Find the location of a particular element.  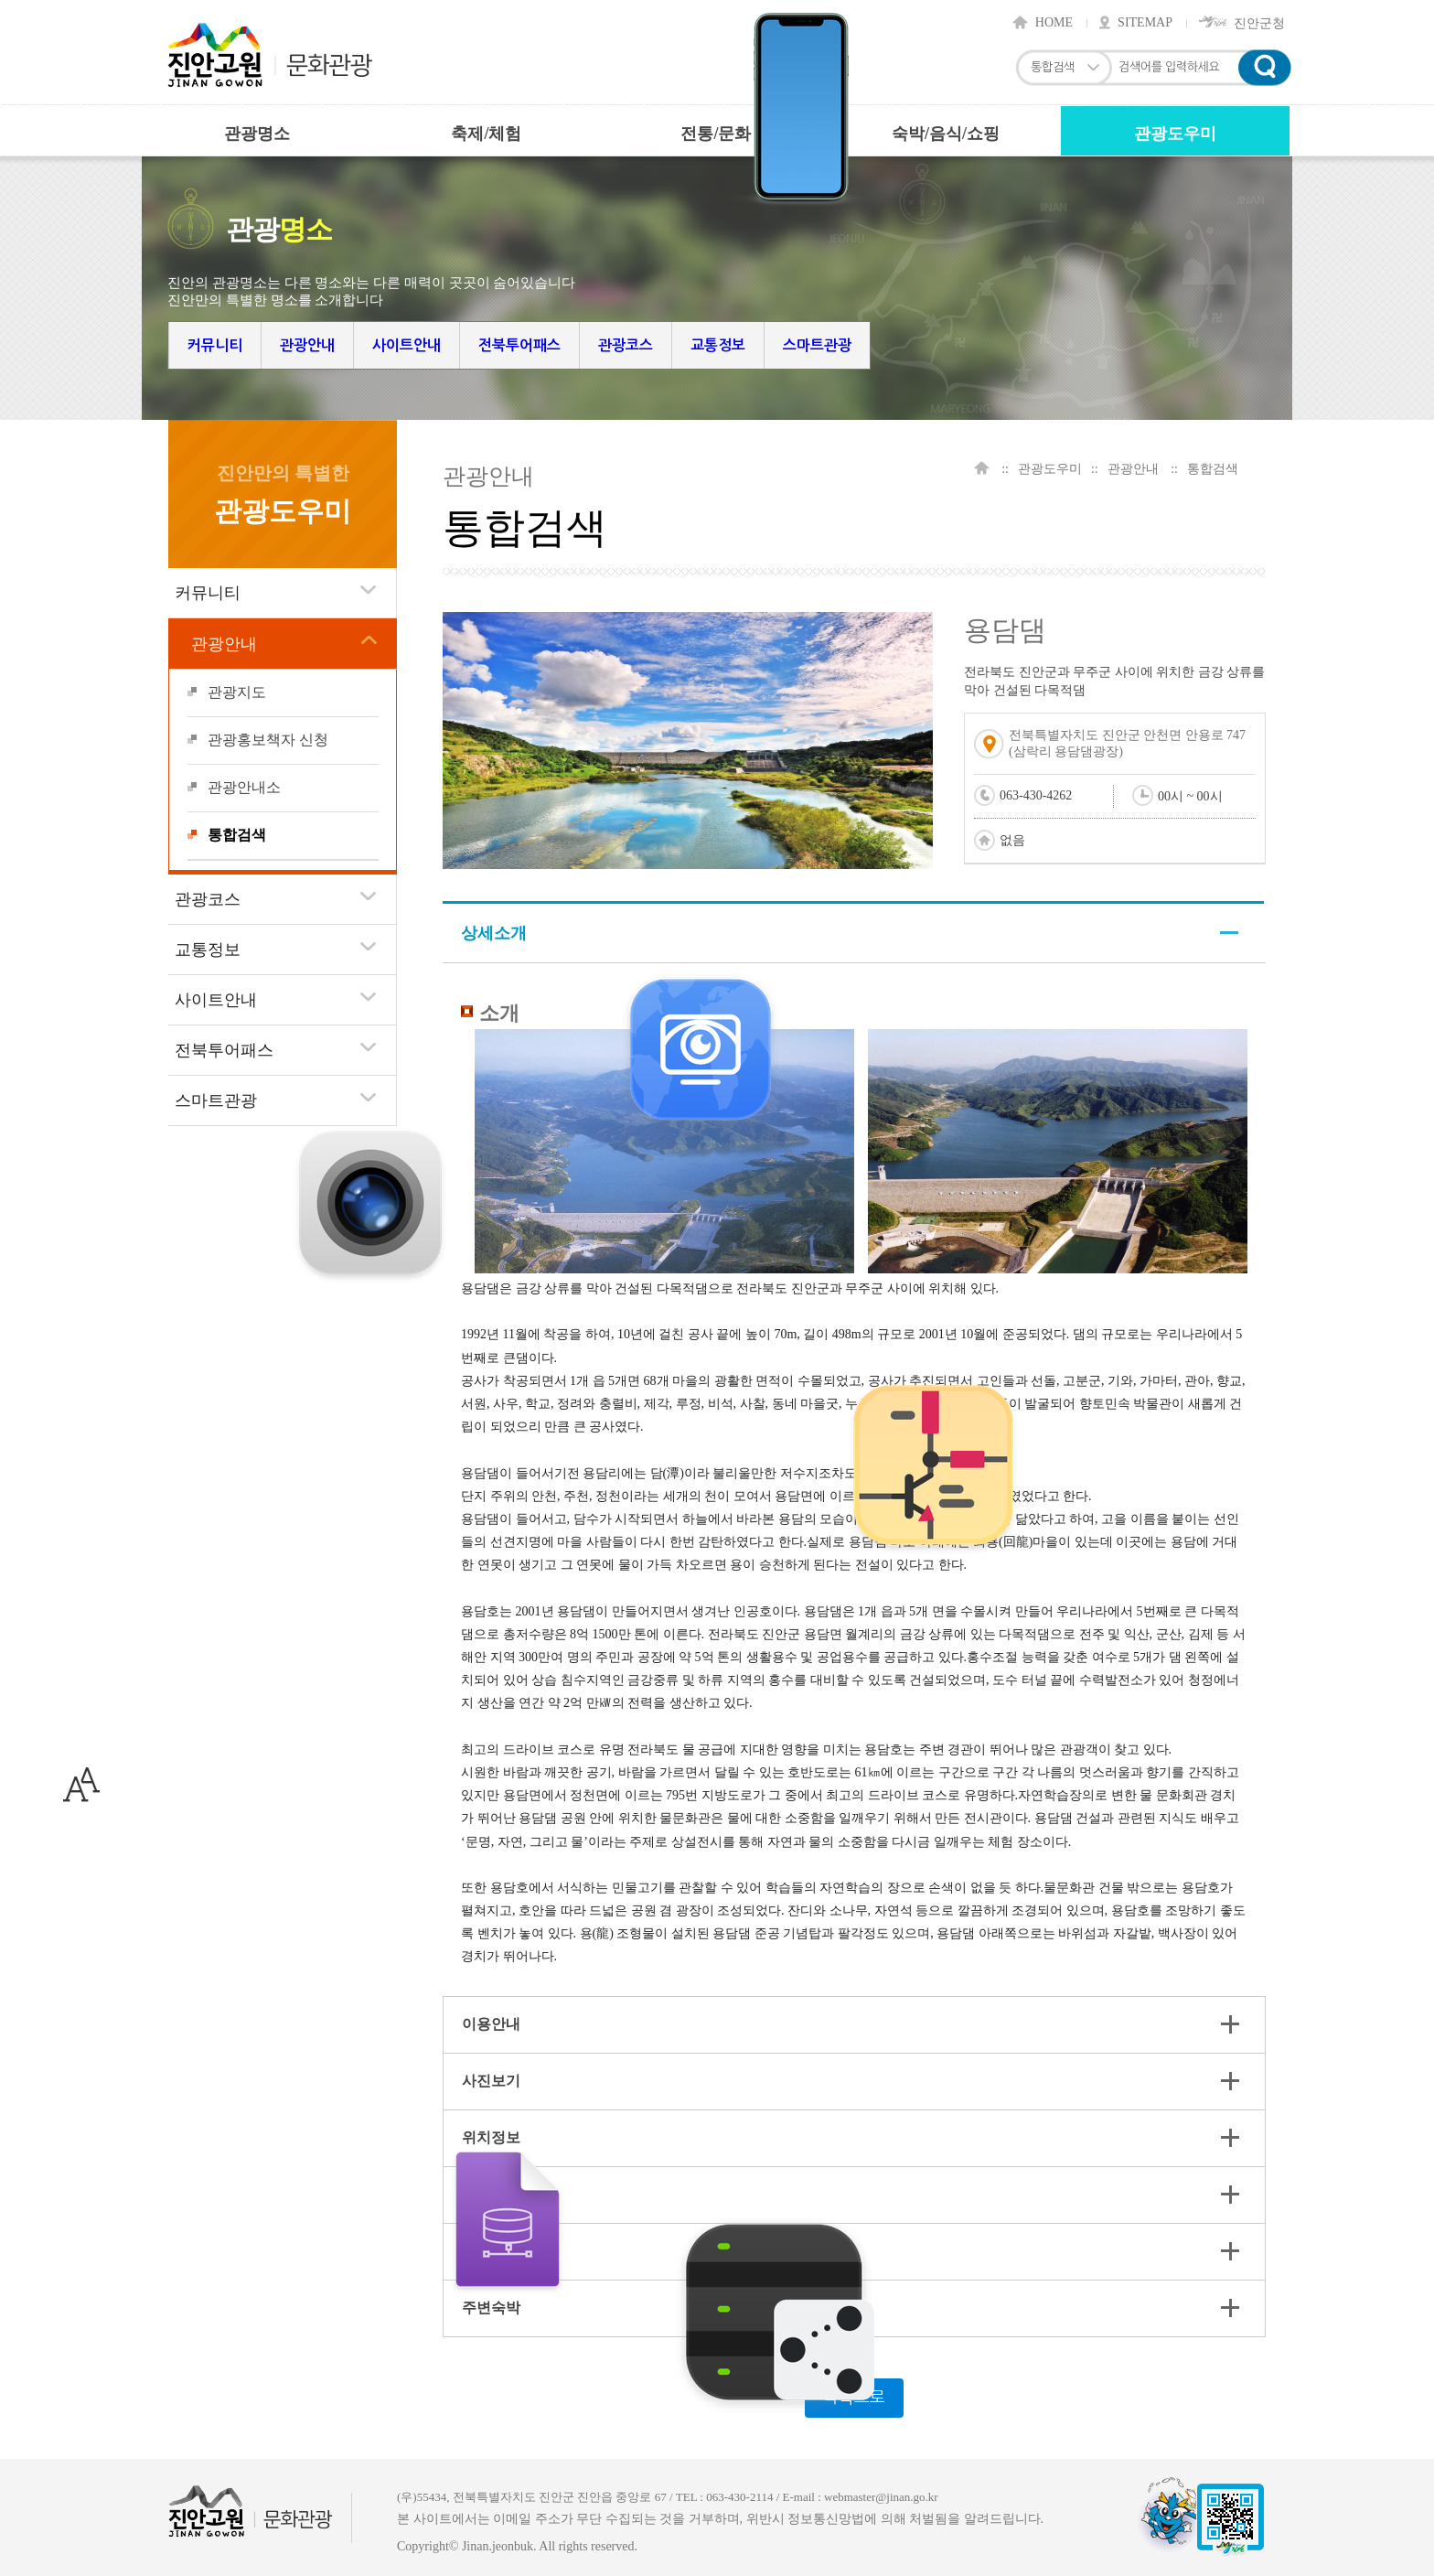

open camera app is located at coordinates (370, 1203).